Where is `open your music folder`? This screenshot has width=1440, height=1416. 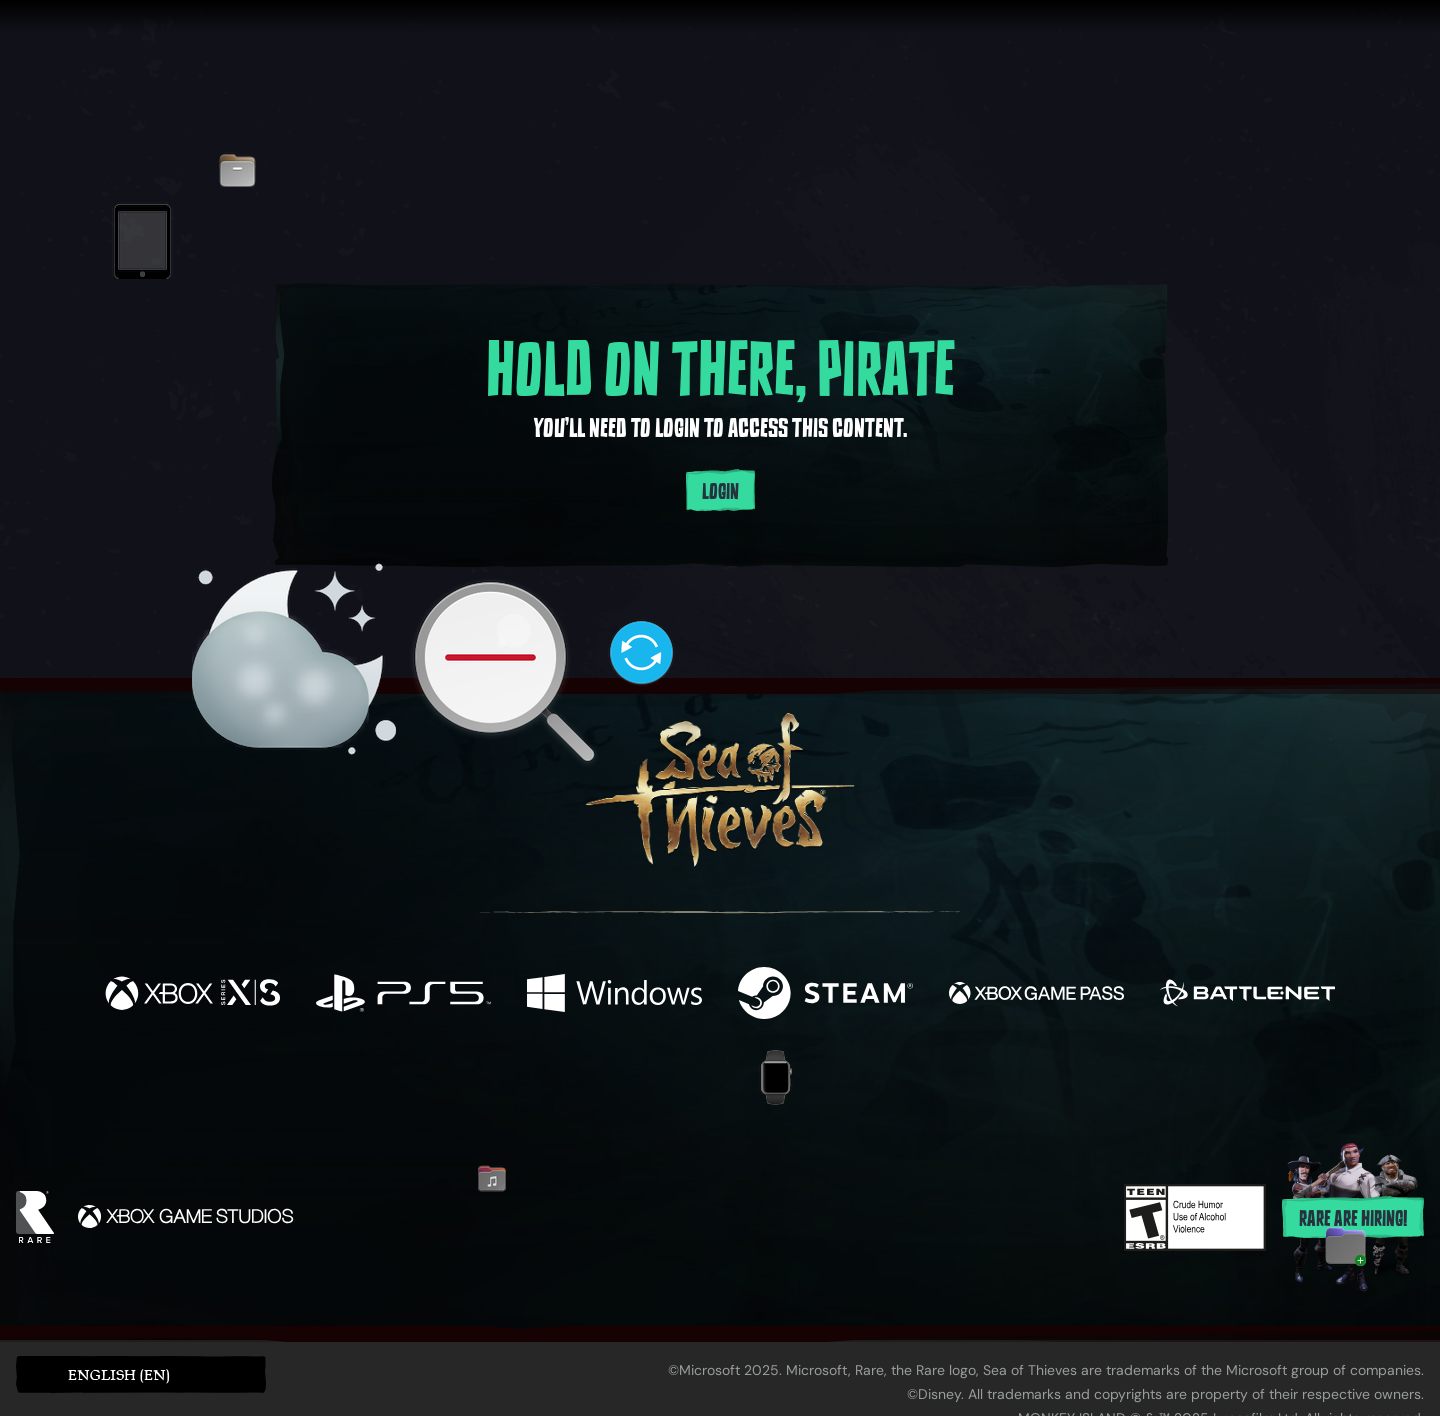
open your music folder is located at coordinates (492, 1178).